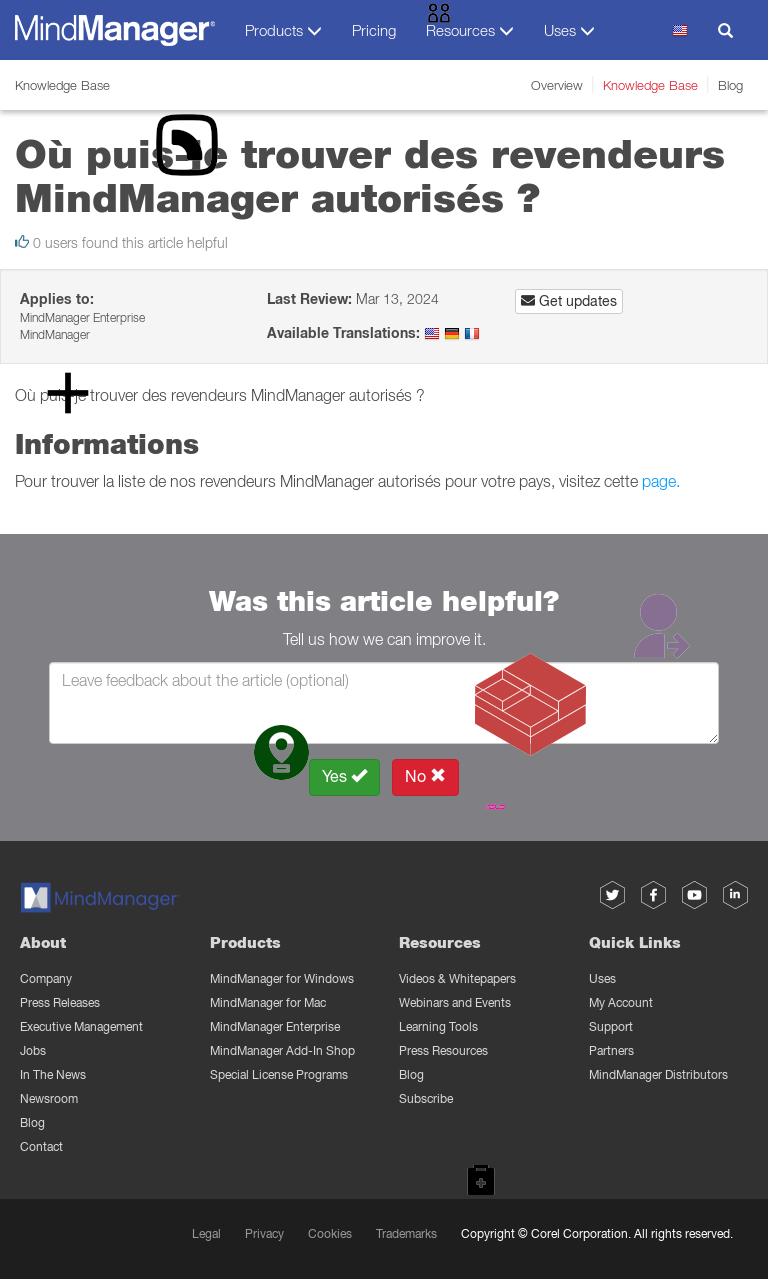  Describe the element at coordinates (495, 807) in the screenshot. I see `asus brand identifier` at that location.